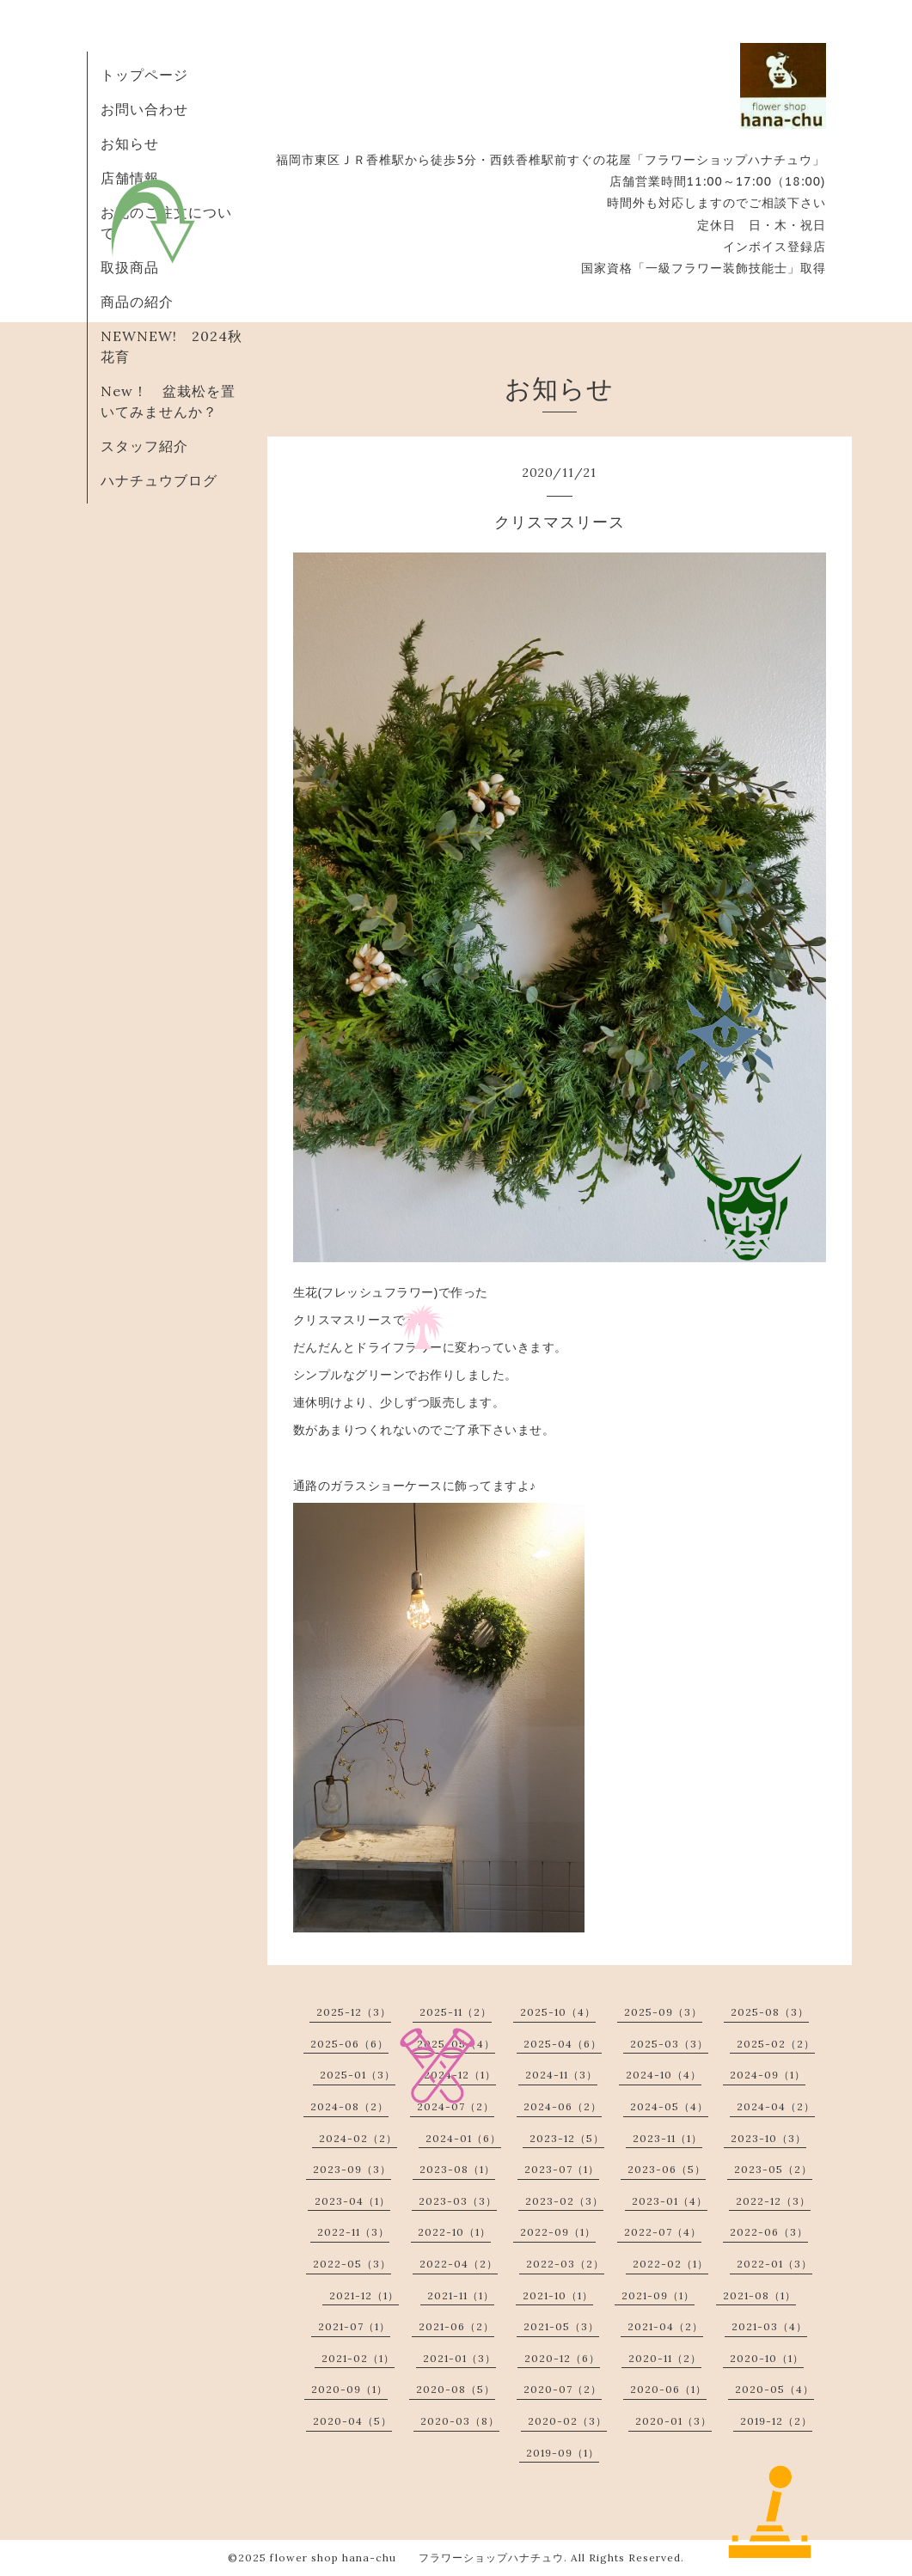 The image size is (912, 2576). What do you see at coordinates (152, 221) in the screenshot?
I see `undo or revert last action` at bounding box center [152, 221].